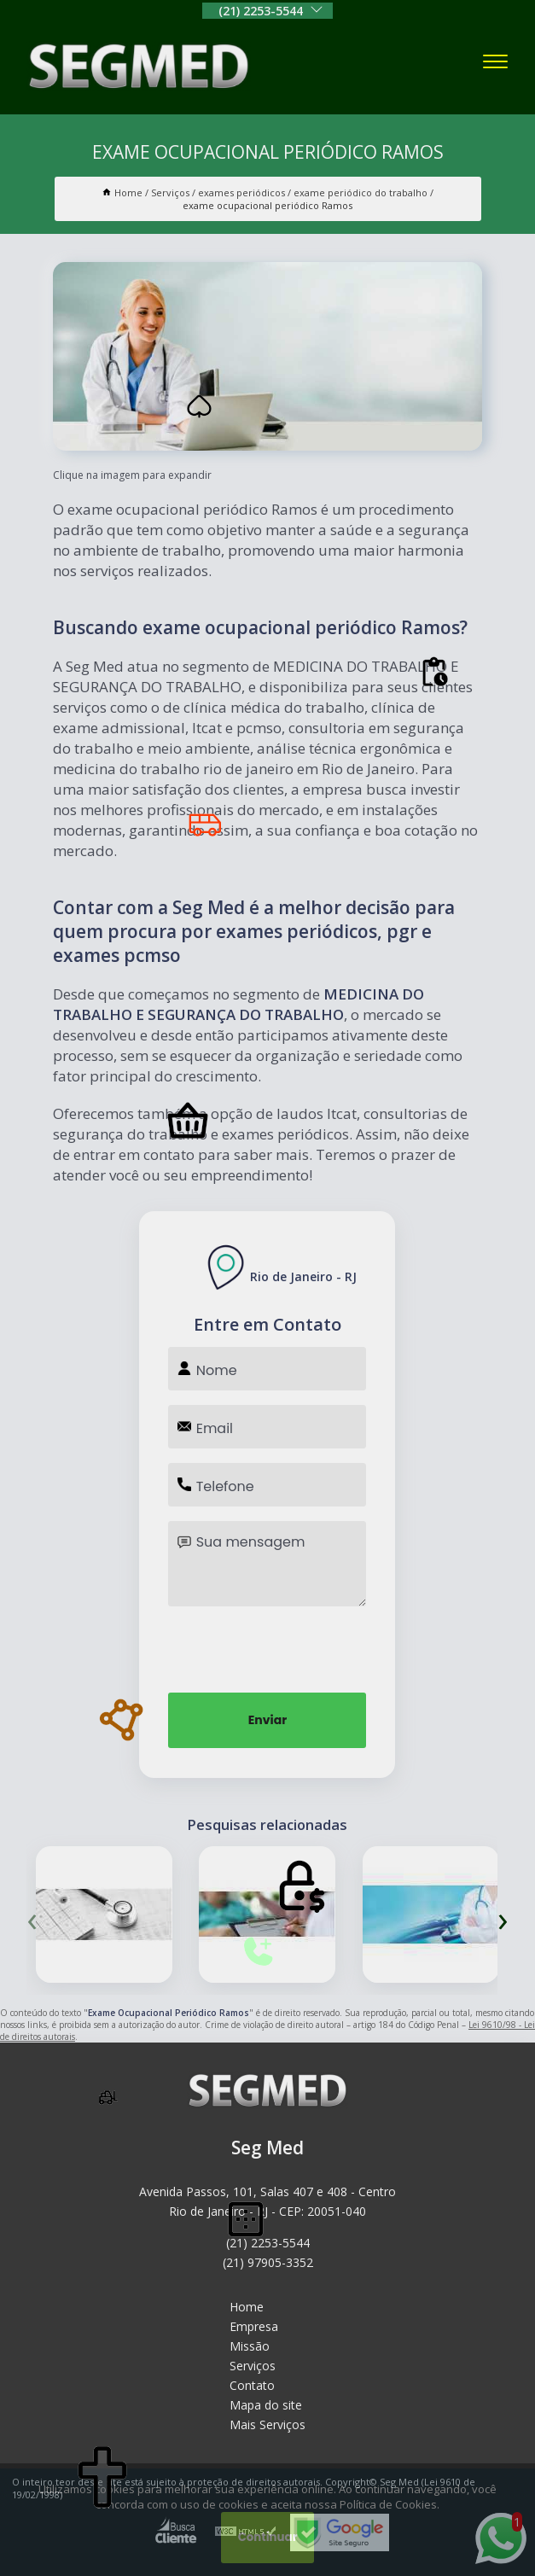 The width and height of the screenshot is (535, 2576). What do you see at coordinates (246, 2219) in the screenshot?
I see `apply outer border to selected cells` at bounding box center [246, 2219].